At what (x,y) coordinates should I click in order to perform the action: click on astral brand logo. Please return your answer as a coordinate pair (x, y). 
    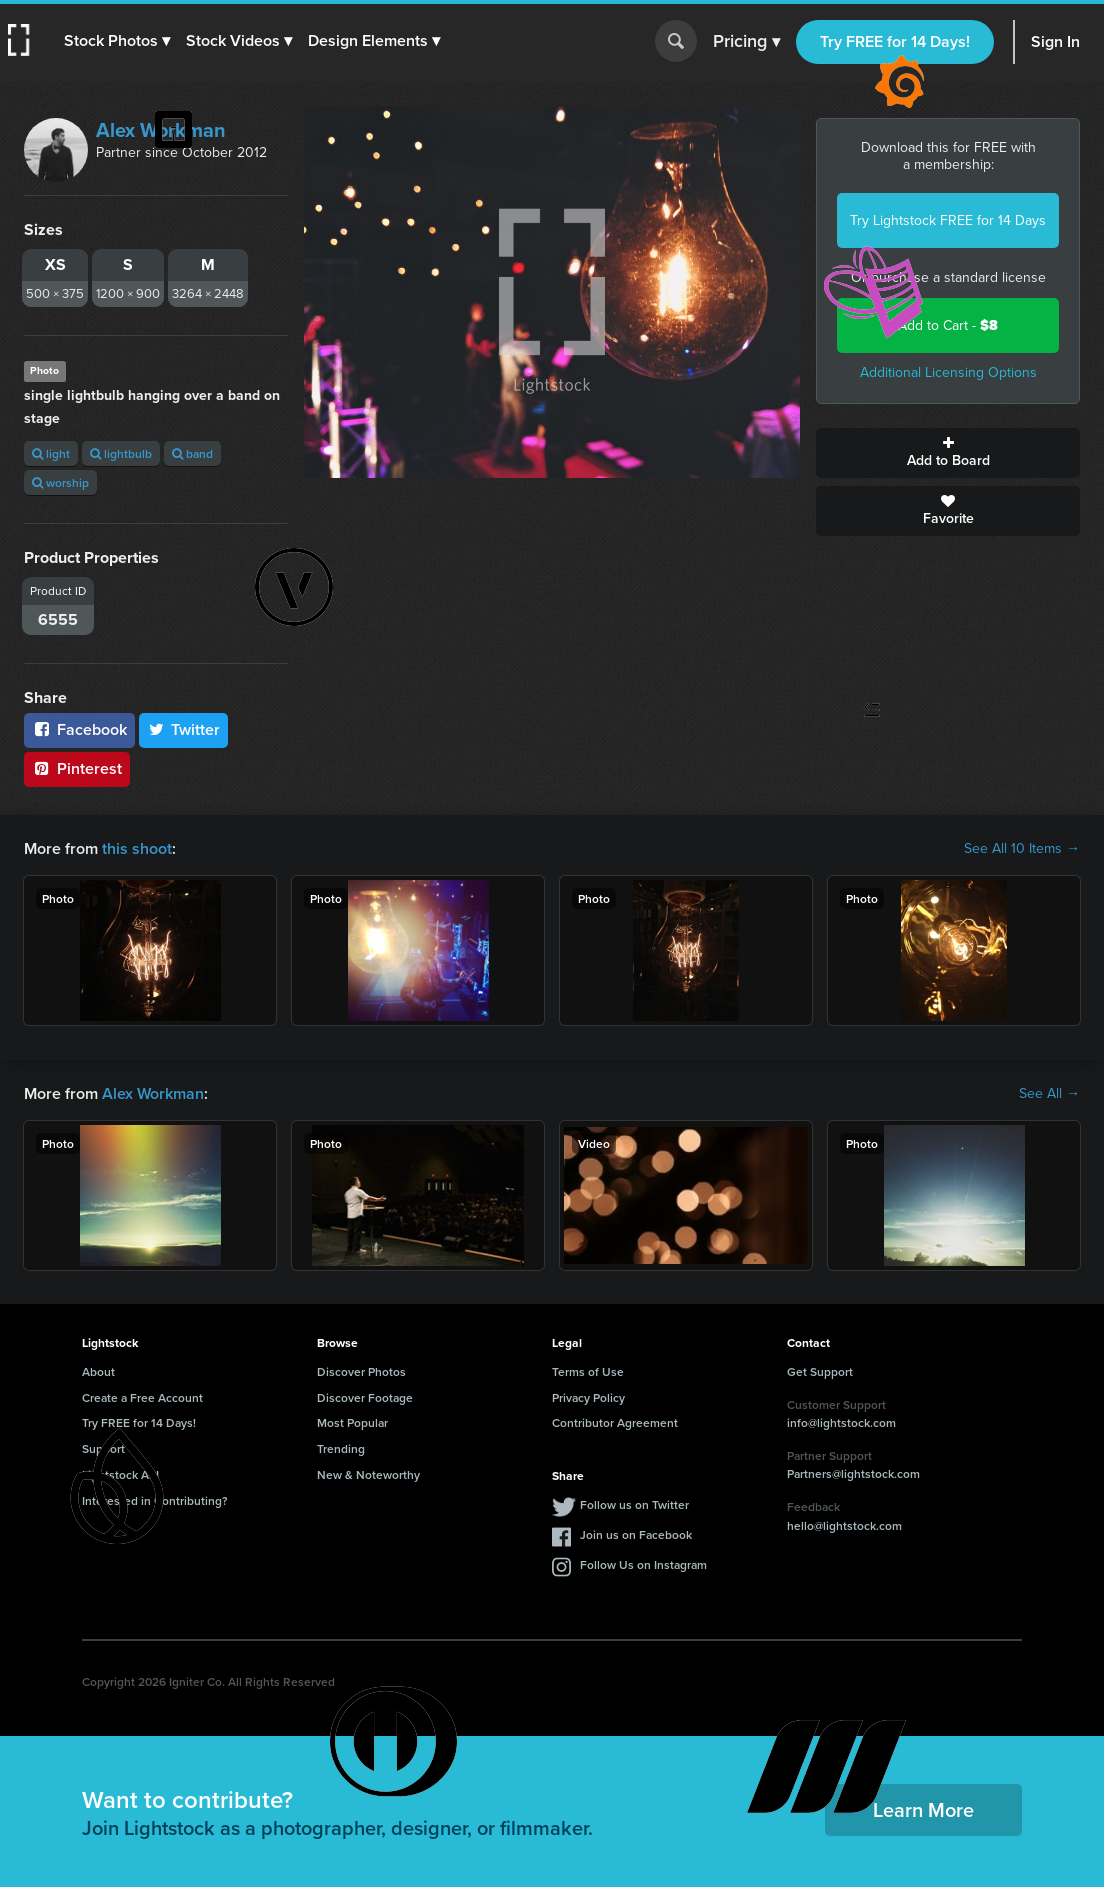
    Looking at the image, I should click on (173, 129).